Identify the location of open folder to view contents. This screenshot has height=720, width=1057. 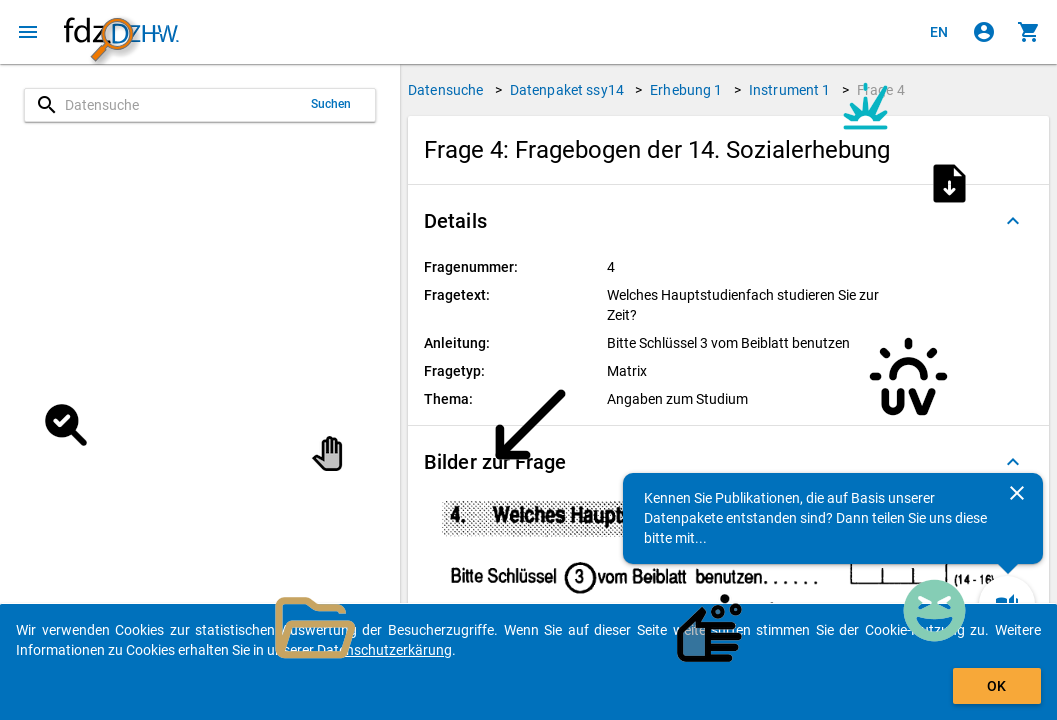
(313, 630).